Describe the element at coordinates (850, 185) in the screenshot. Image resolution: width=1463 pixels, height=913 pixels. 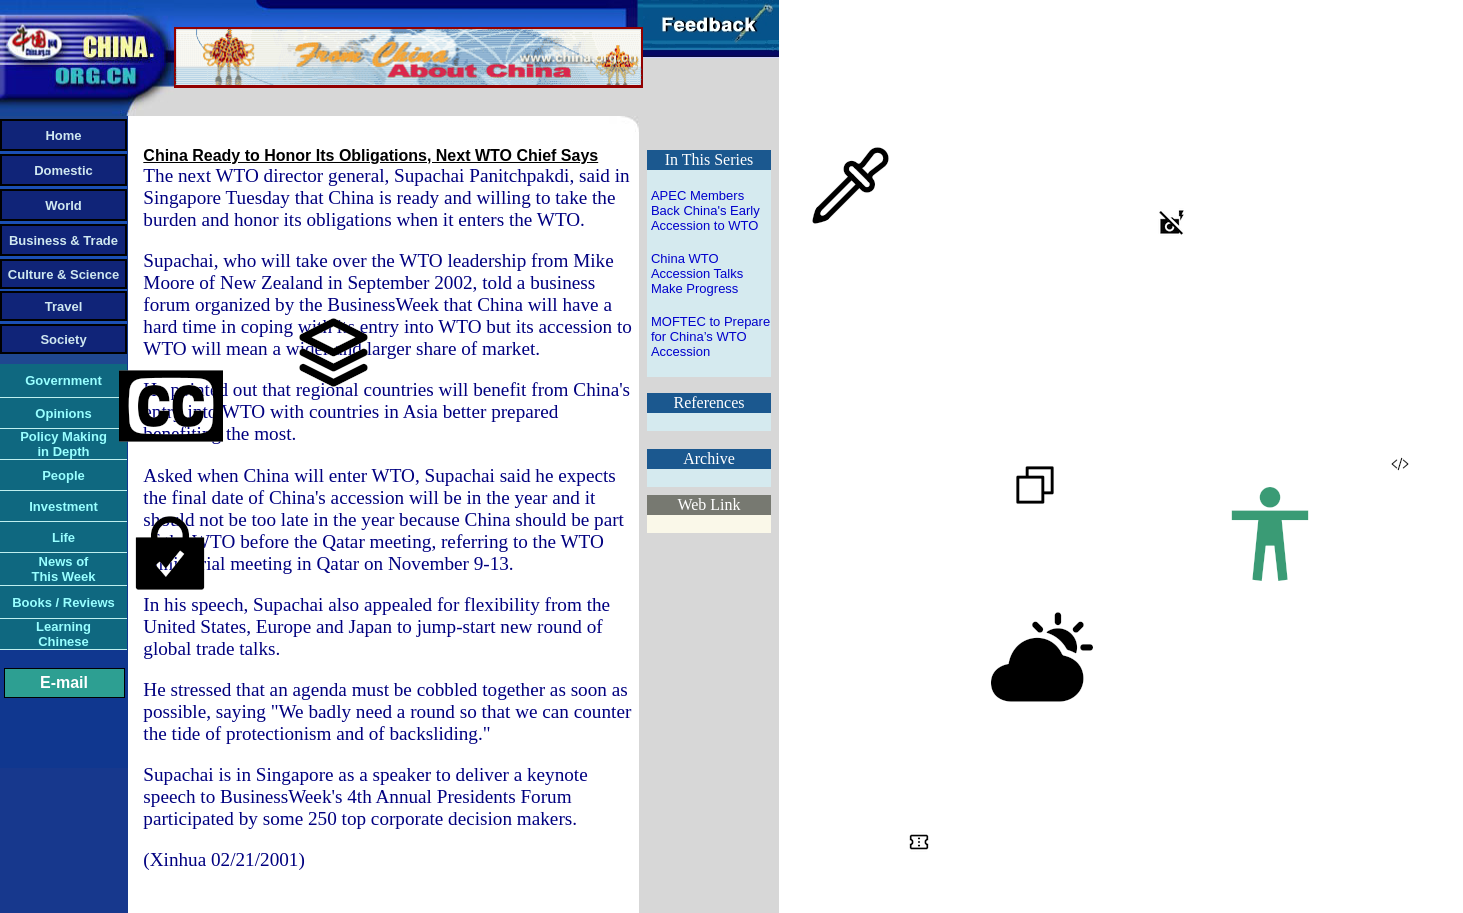
I see `pick a color from the screen` at that location.